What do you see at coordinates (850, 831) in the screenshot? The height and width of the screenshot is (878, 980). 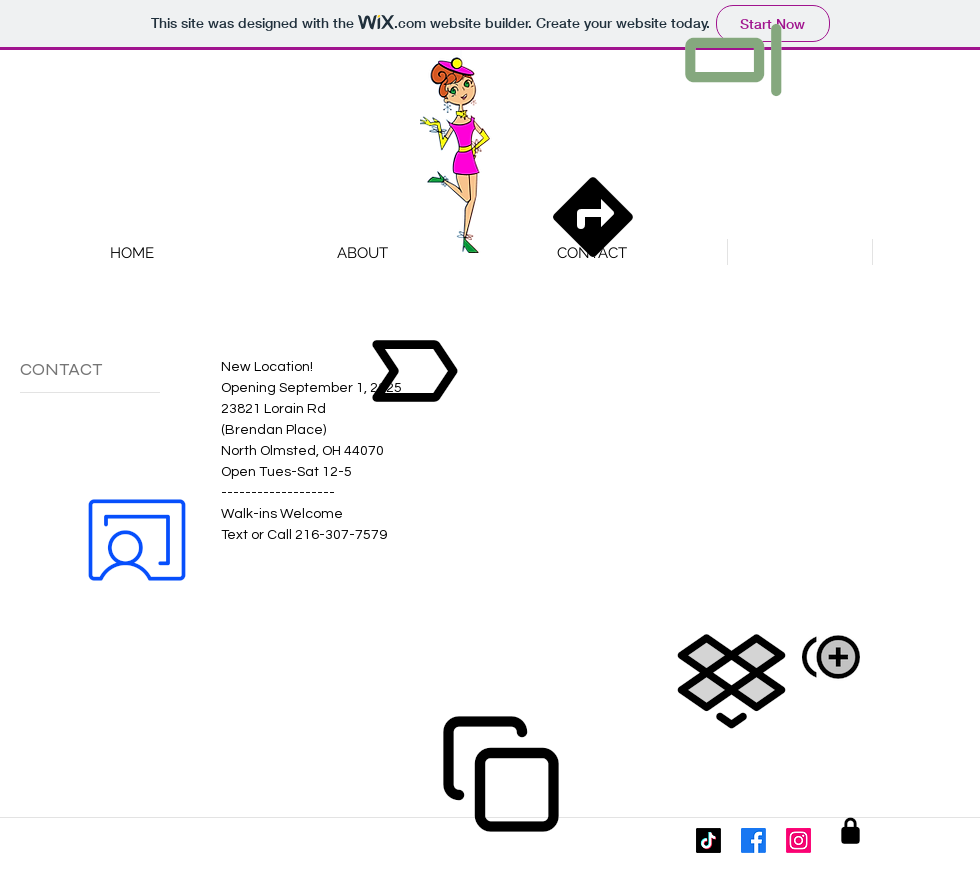 I see `indicates a locked or secure item` at bounding box center [850, 831].